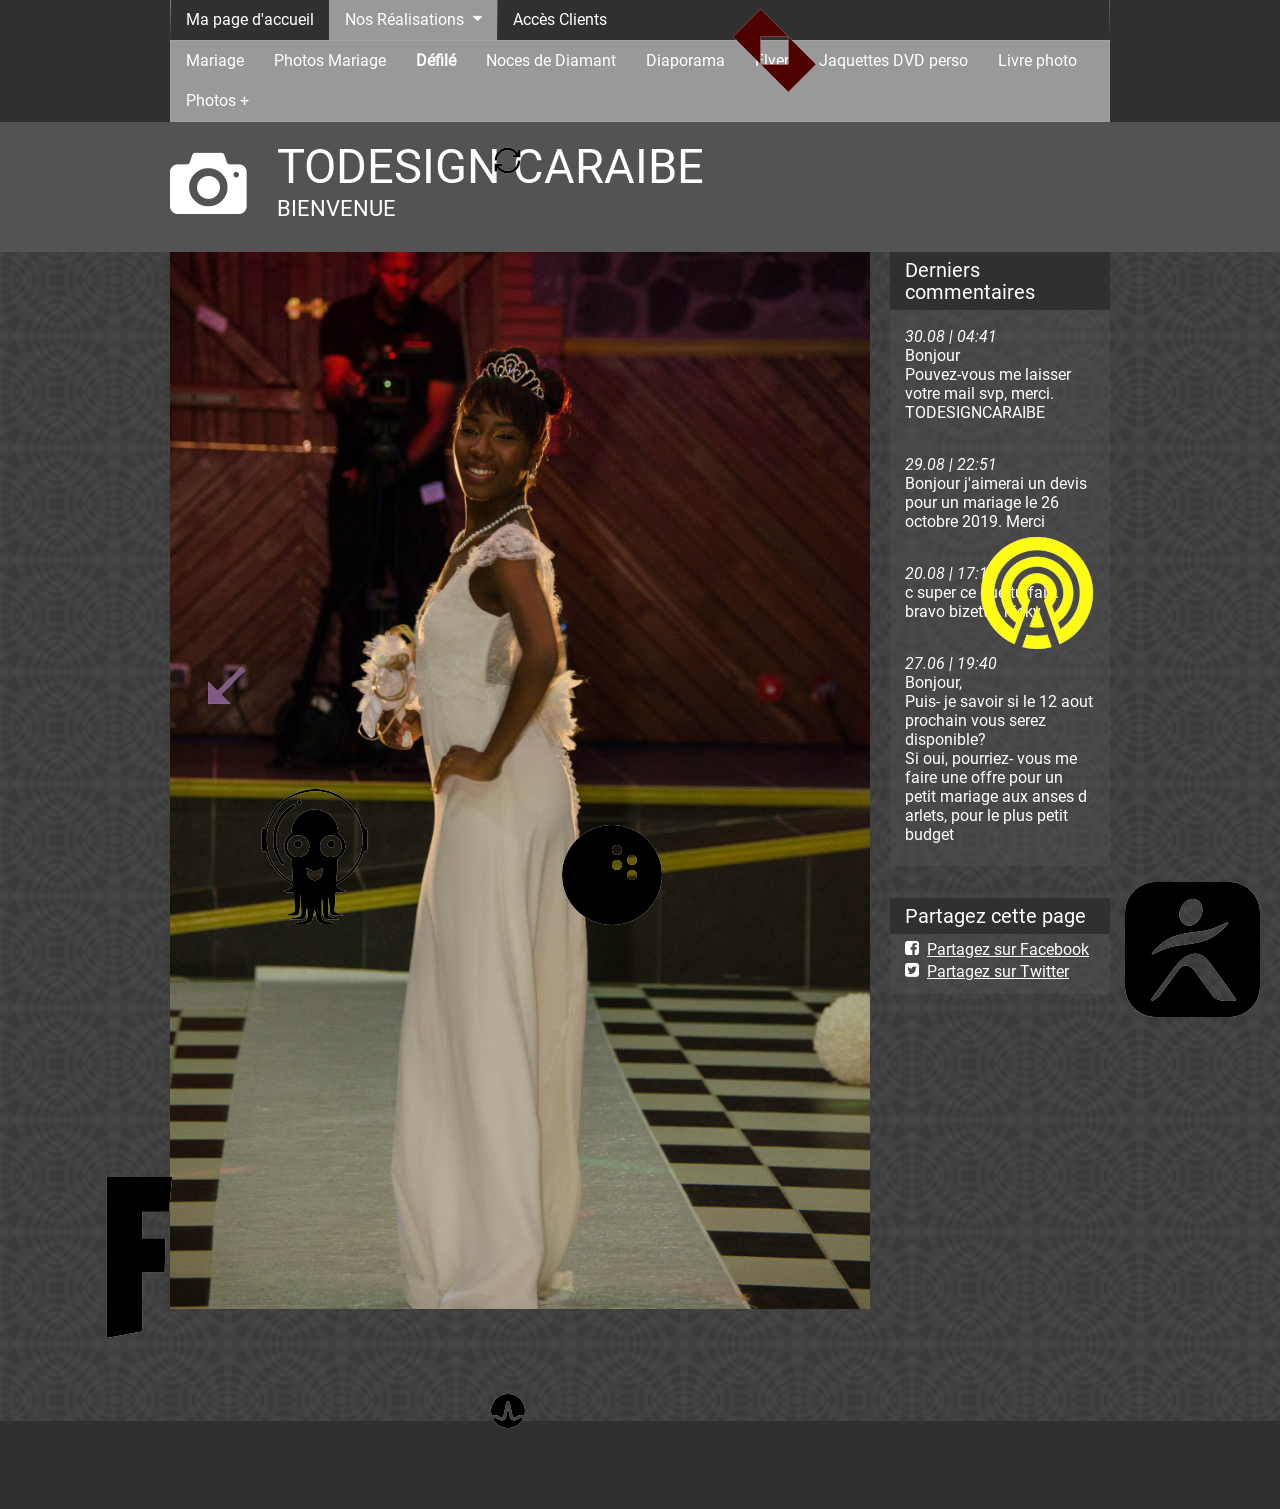 The image size is (1280, 1509). Describe the element at coordinates (1192, 949) in the screenshot. I see `open the Île-de-France Mobilités app` at that location.